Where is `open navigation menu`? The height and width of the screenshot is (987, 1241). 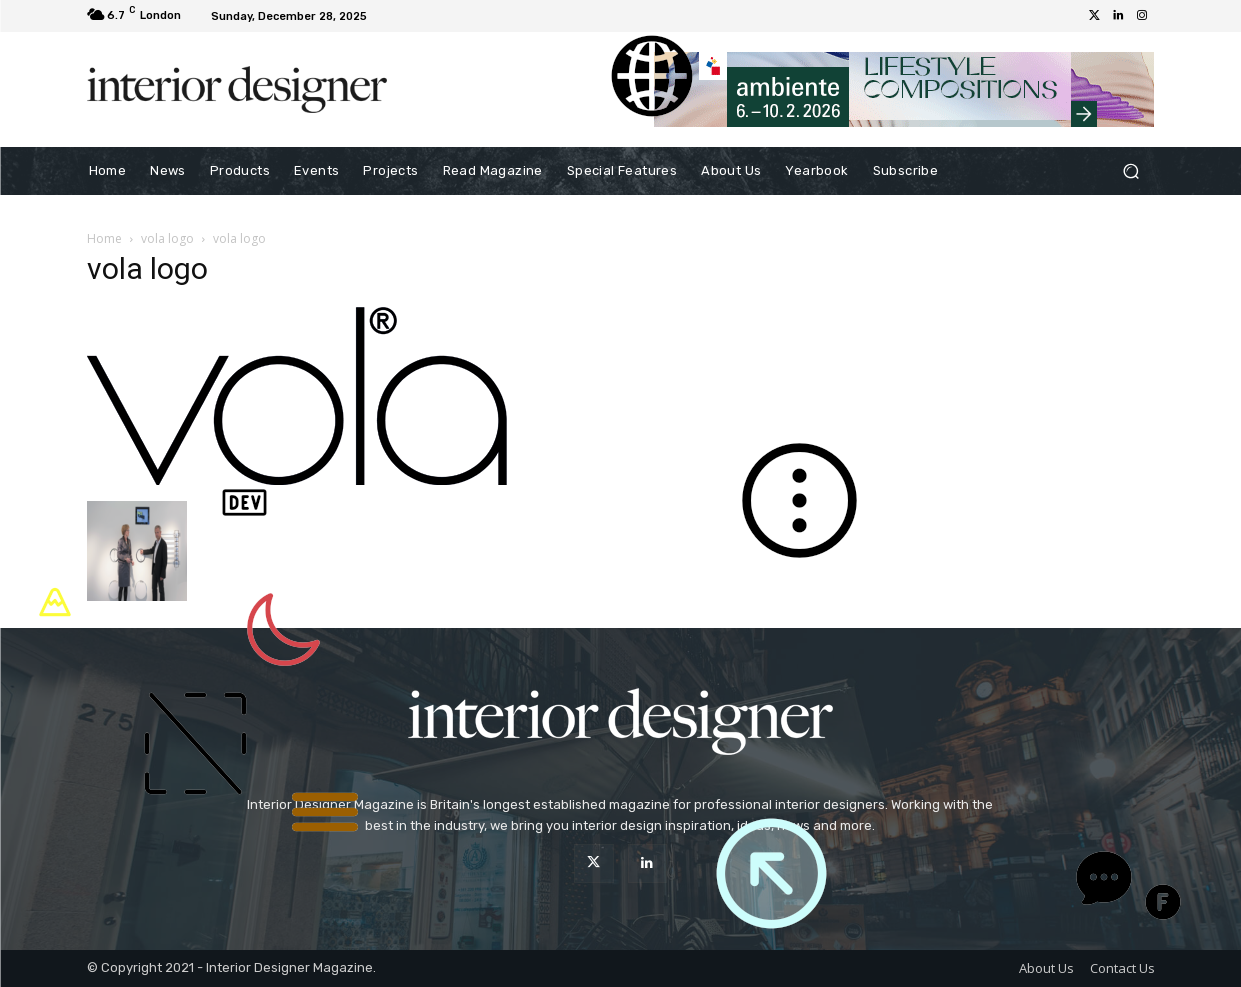 open navigation menu is located at coordinates (325, 812).